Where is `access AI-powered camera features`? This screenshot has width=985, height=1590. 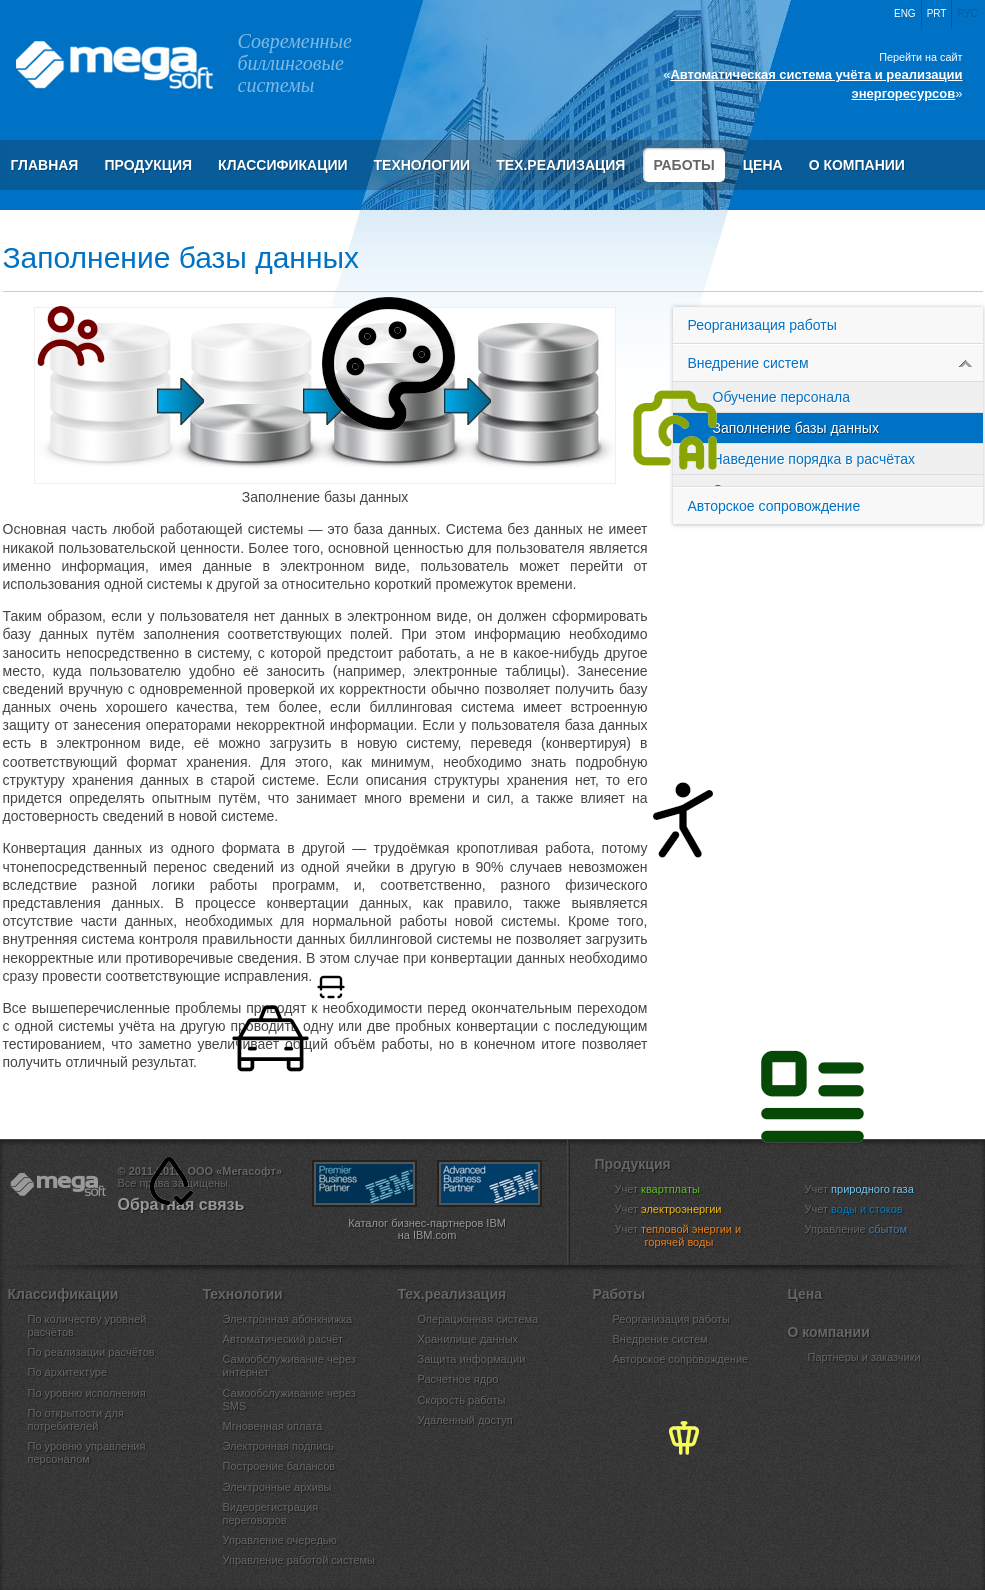
access AI-powered camera features is located at coordinates (675, 428).